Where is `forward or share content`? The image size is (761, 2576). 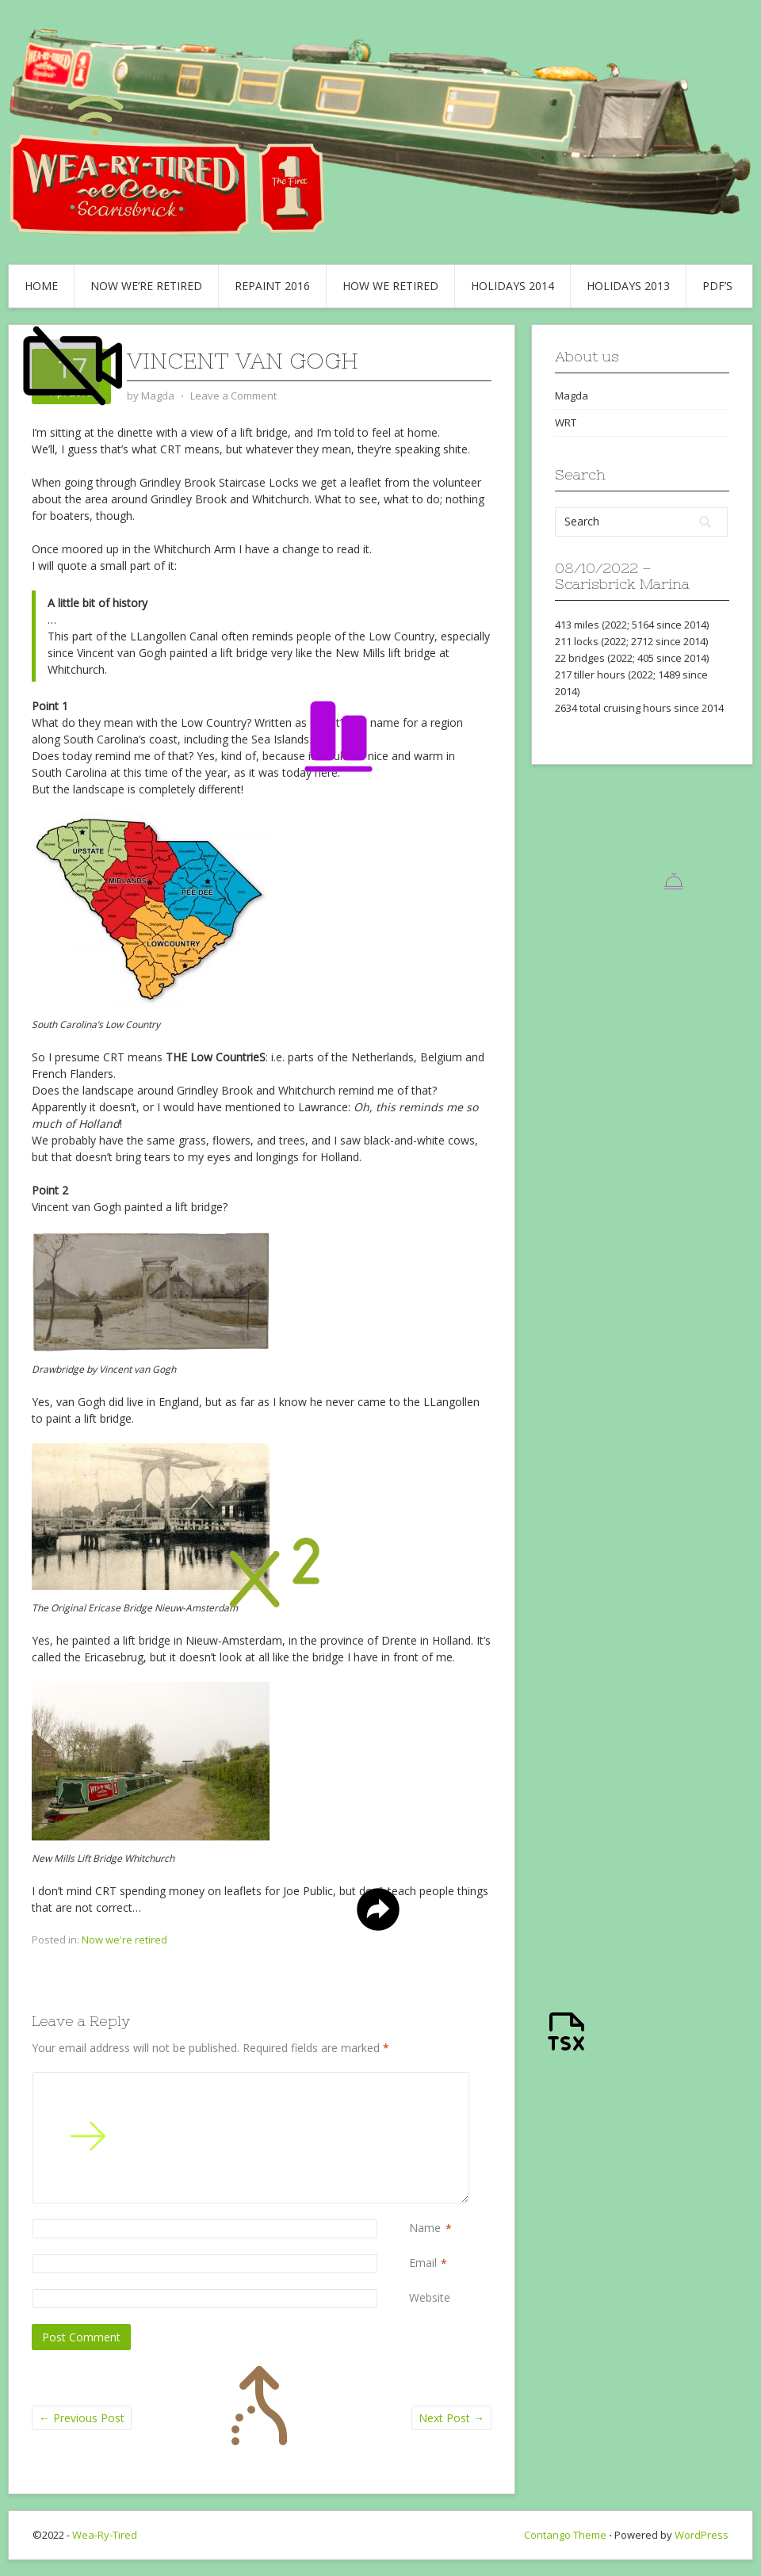 forward or share content is located at coordinates (378, 1909).